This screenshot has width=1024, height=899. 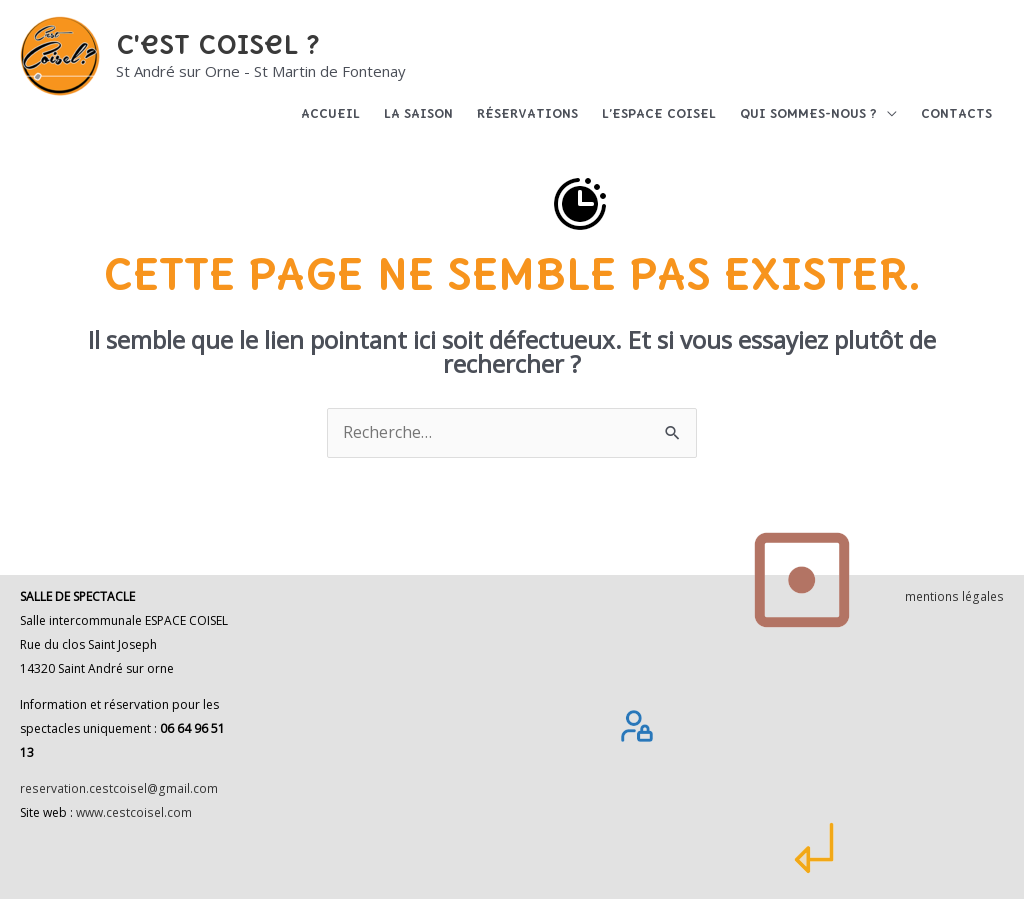 What do you see at coordinates (802, 580) in the screenshot?
I see `indicates a file has been modified in a diff view` at bounding box center [802, 580].